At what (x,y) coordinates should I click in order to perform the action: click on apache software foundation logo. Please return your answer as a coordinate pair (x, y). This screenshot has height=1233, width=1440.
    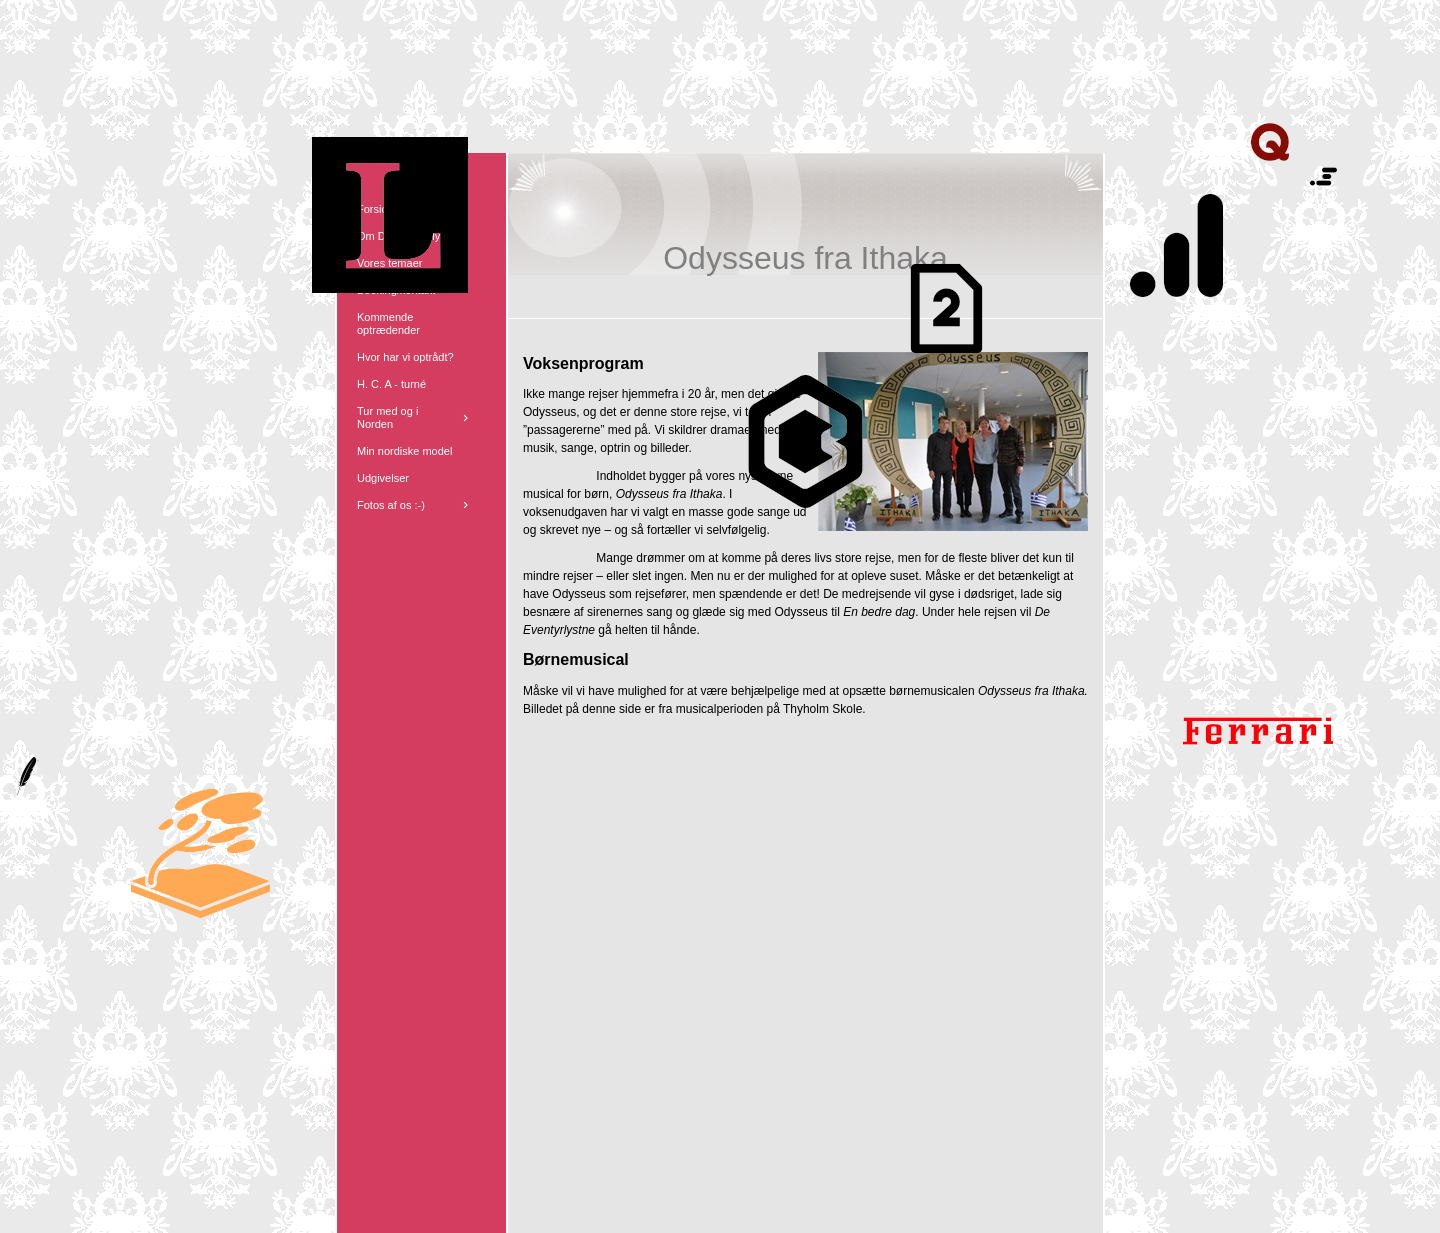
    Looking at the image, I should click on (28, 776).